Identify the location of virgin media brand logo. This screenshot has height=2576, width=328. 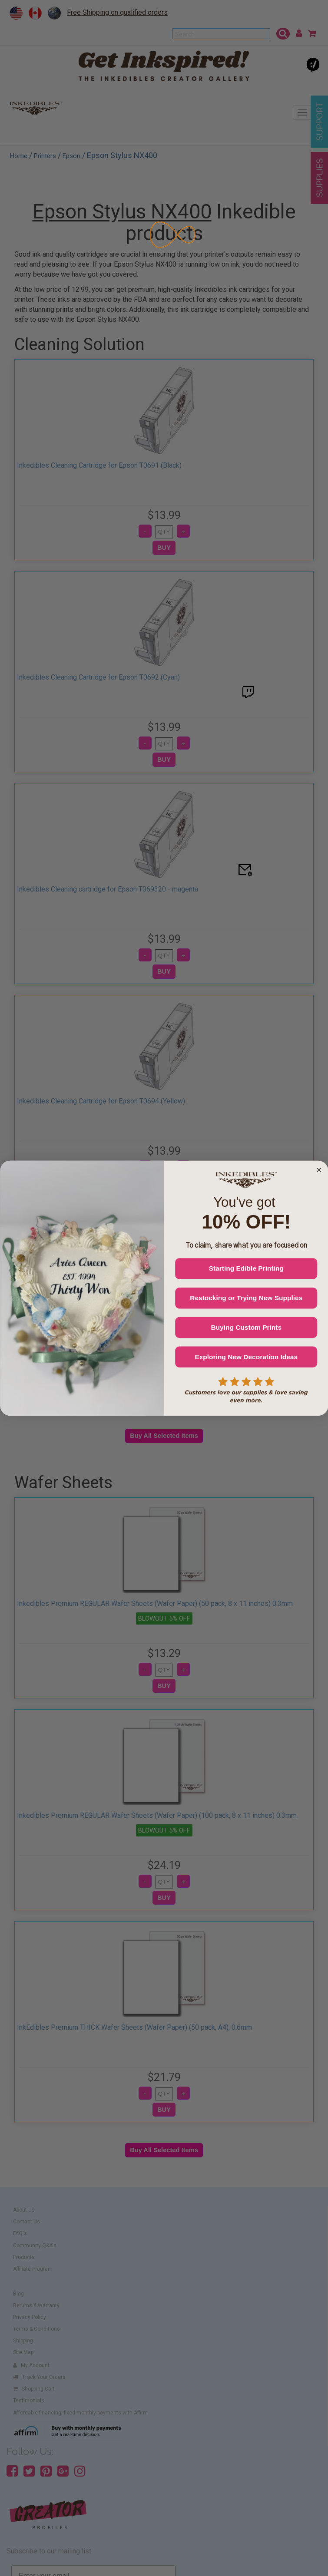
(172, 234).